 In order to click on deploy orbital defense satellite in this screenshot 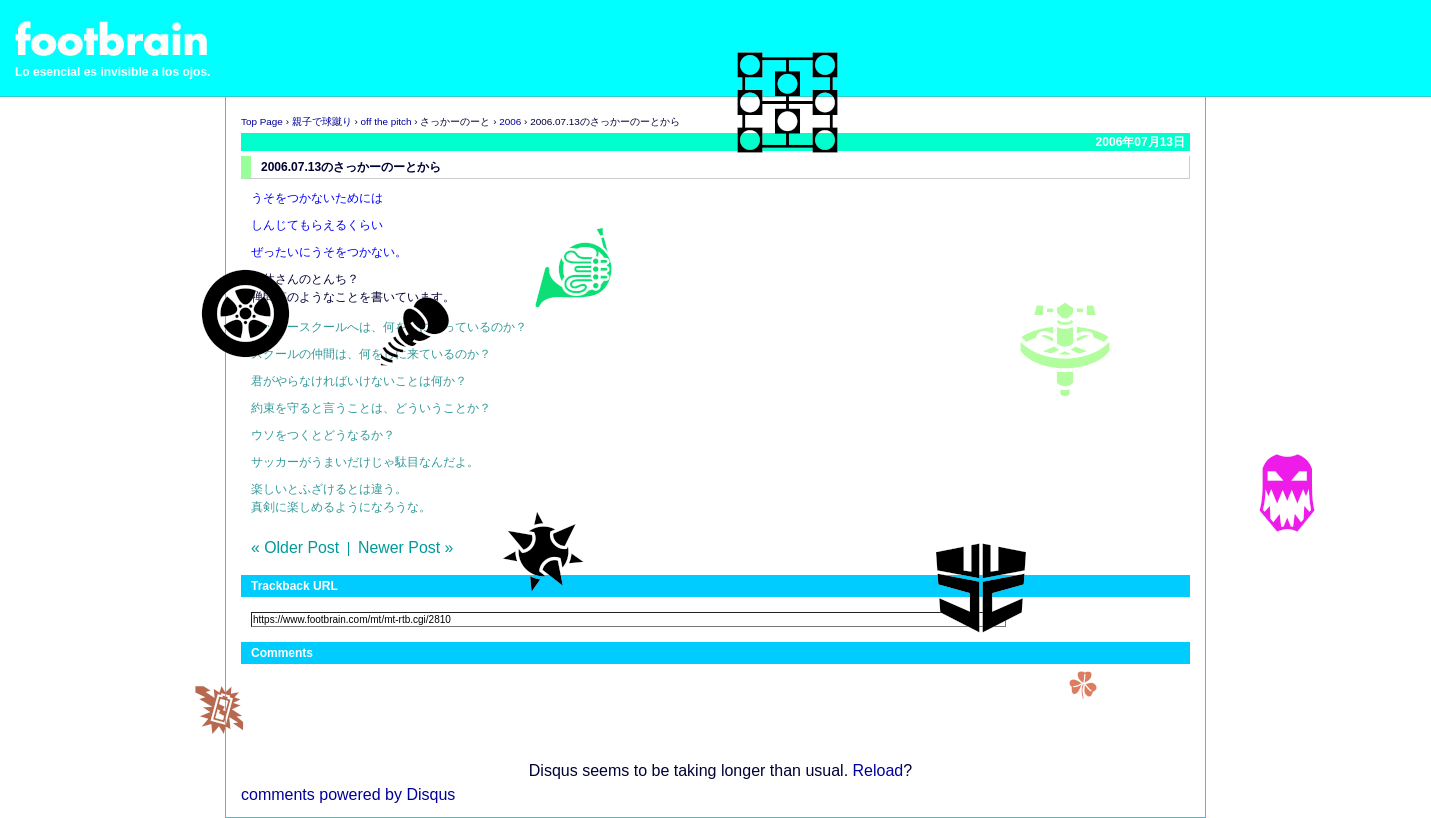, I will do `click(1065, 350)`.